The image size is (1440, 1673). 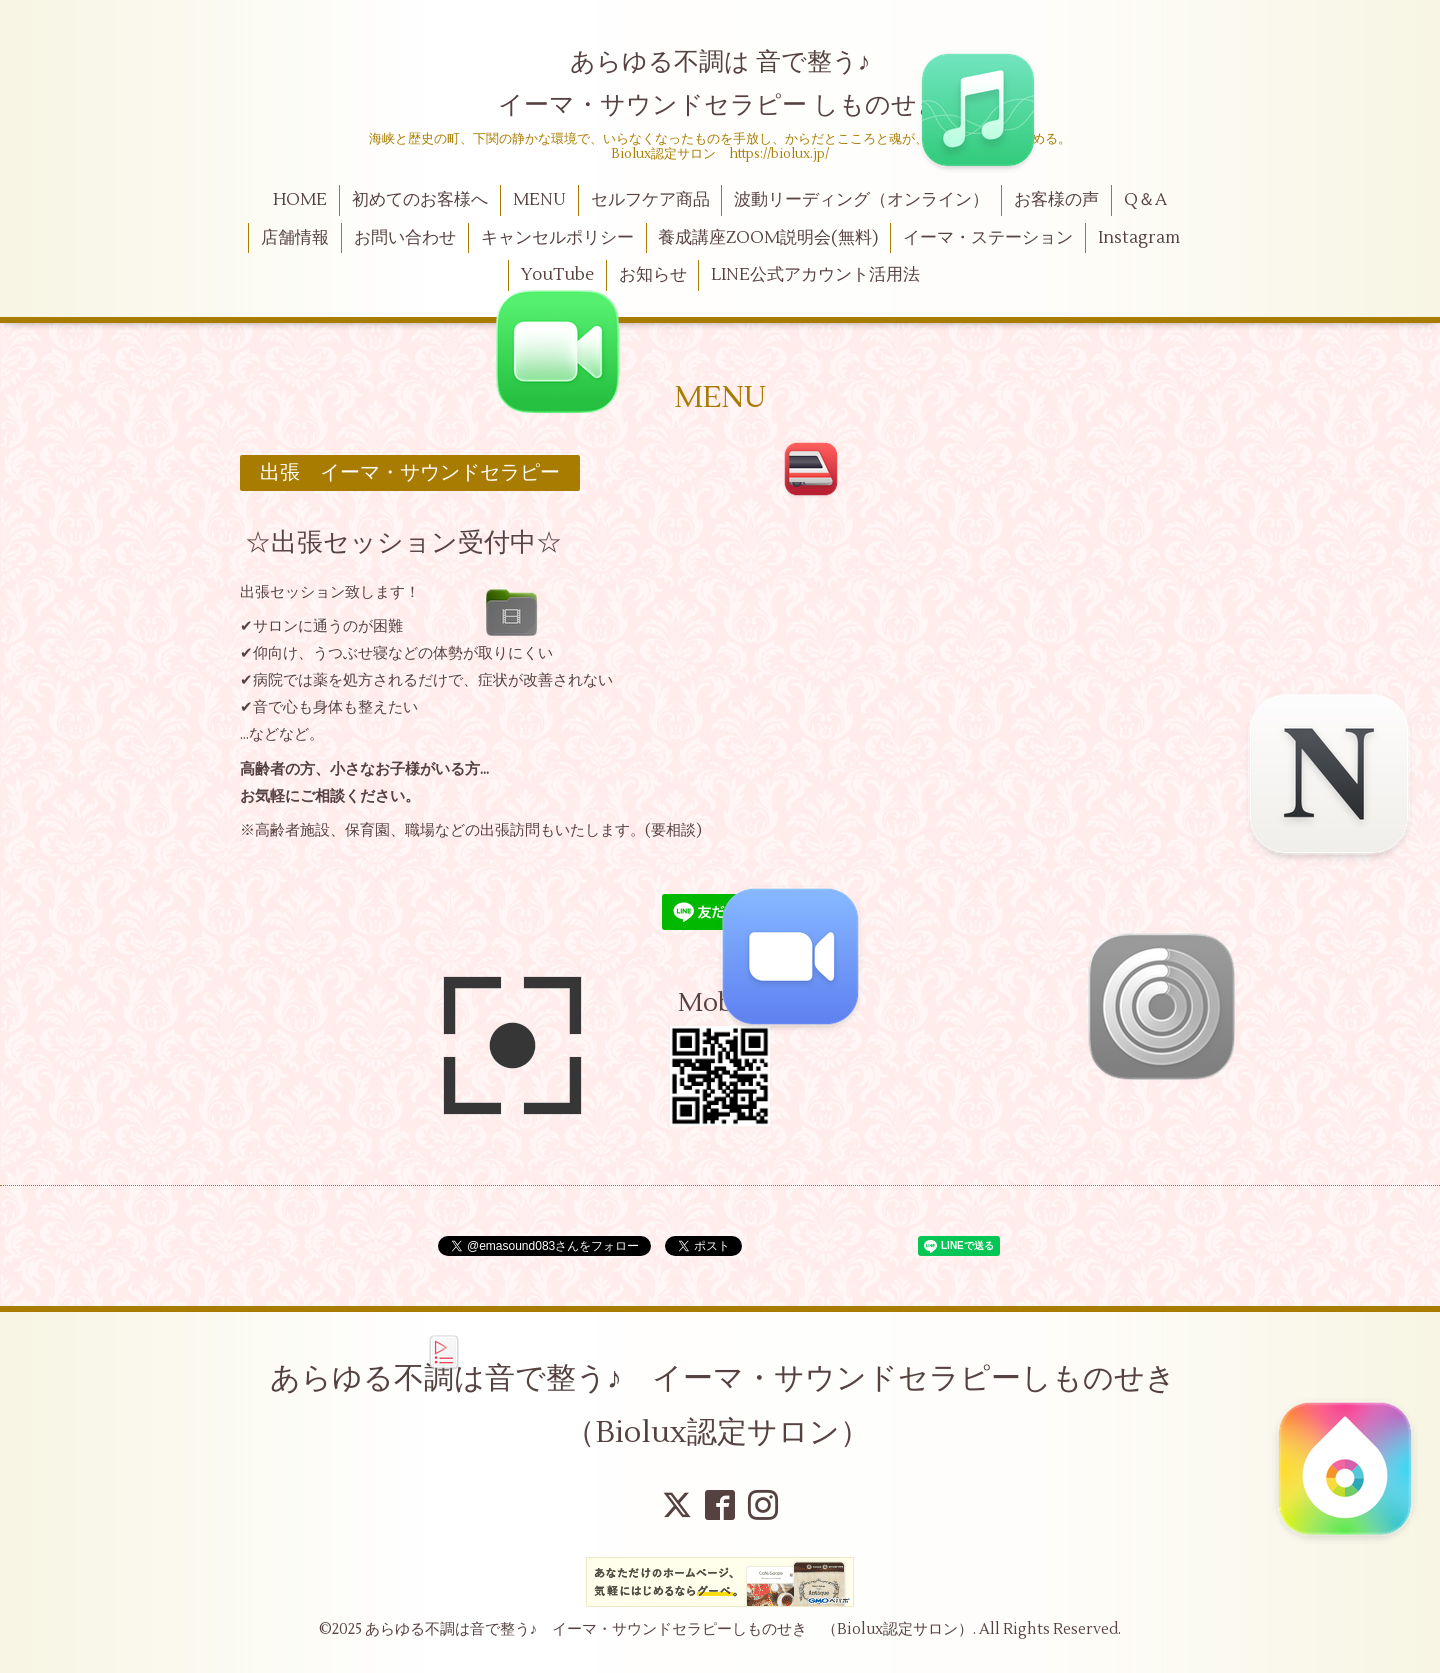 What do you see at coordinates (1345, 1471) in the screenshot?
I see `open display color and calibration settings` at bounding box center [1345, 1471].